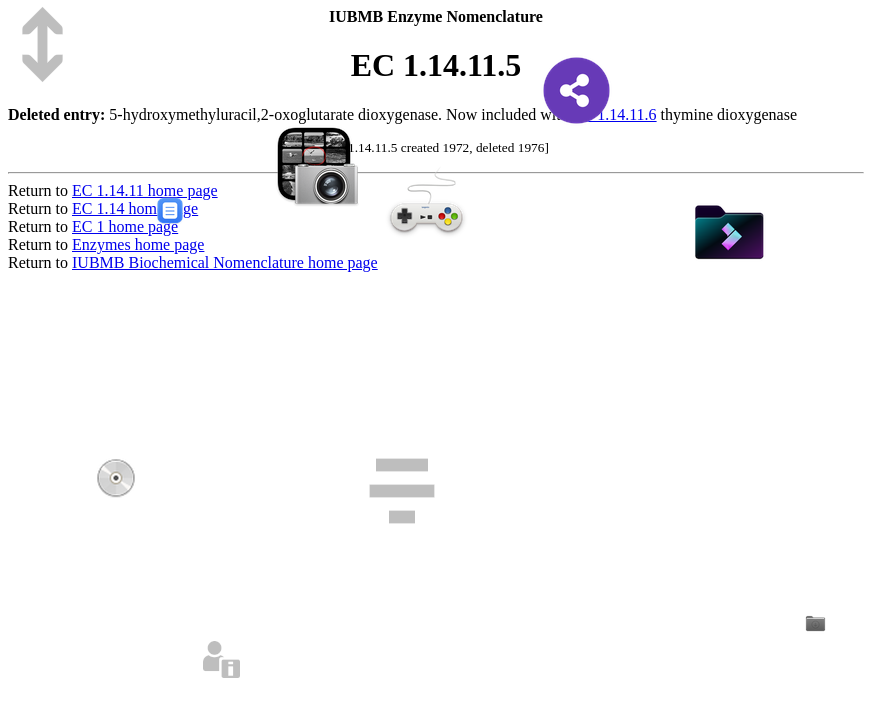  I want to click on open image capture to import photos from cameras or scanners, so click(314, 164).